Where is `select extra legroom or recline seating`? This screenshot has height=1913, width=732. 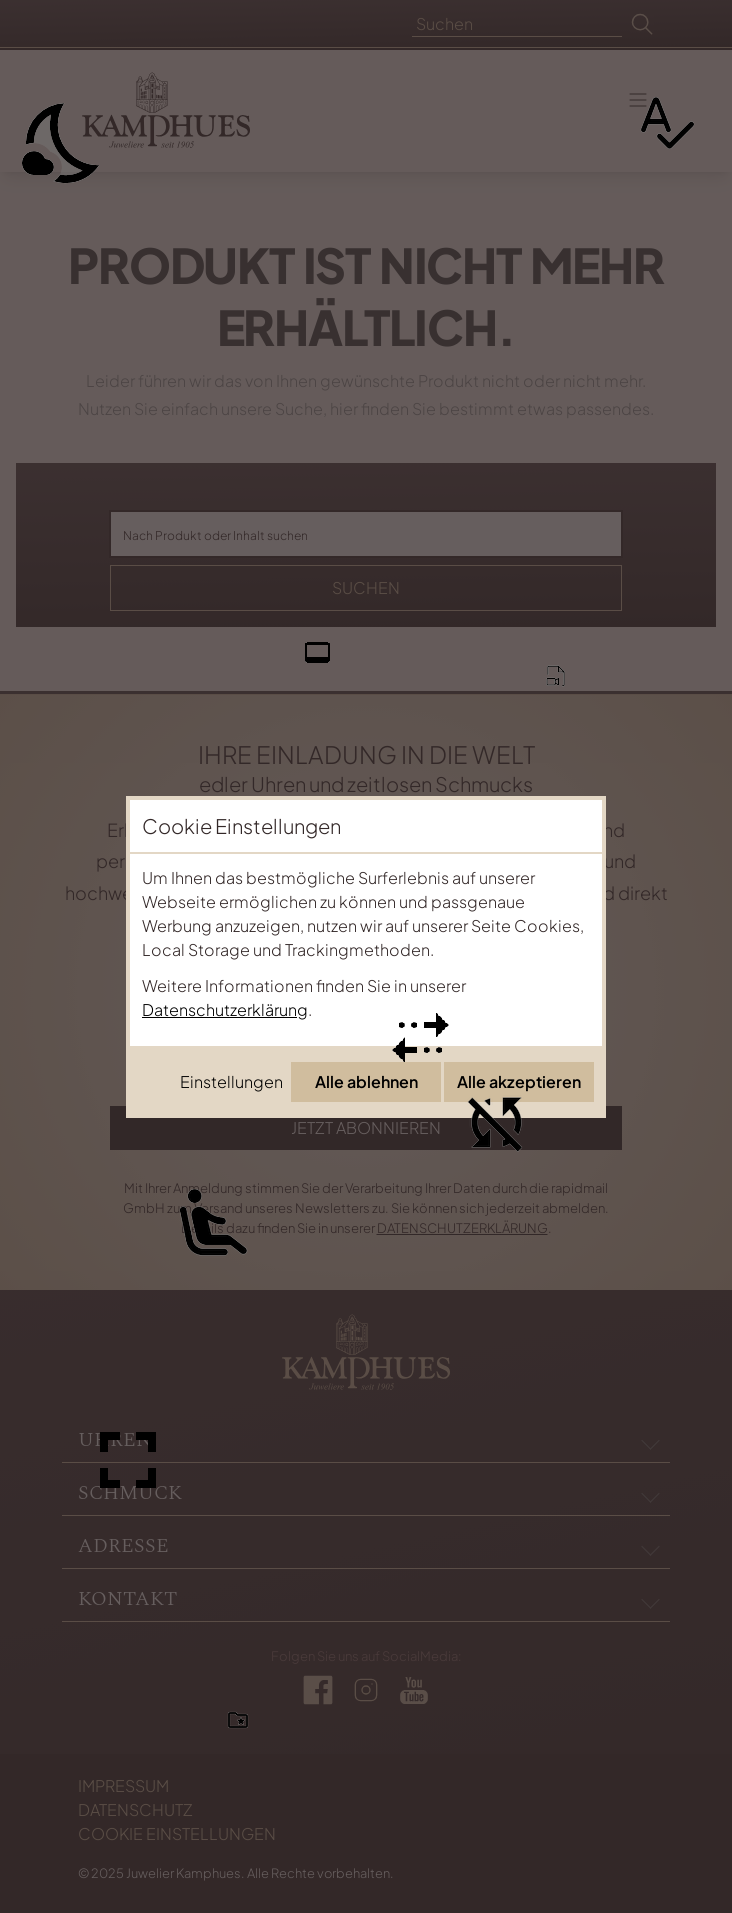 select extra legroom or recline seating is located at coordinates (214, 1224).